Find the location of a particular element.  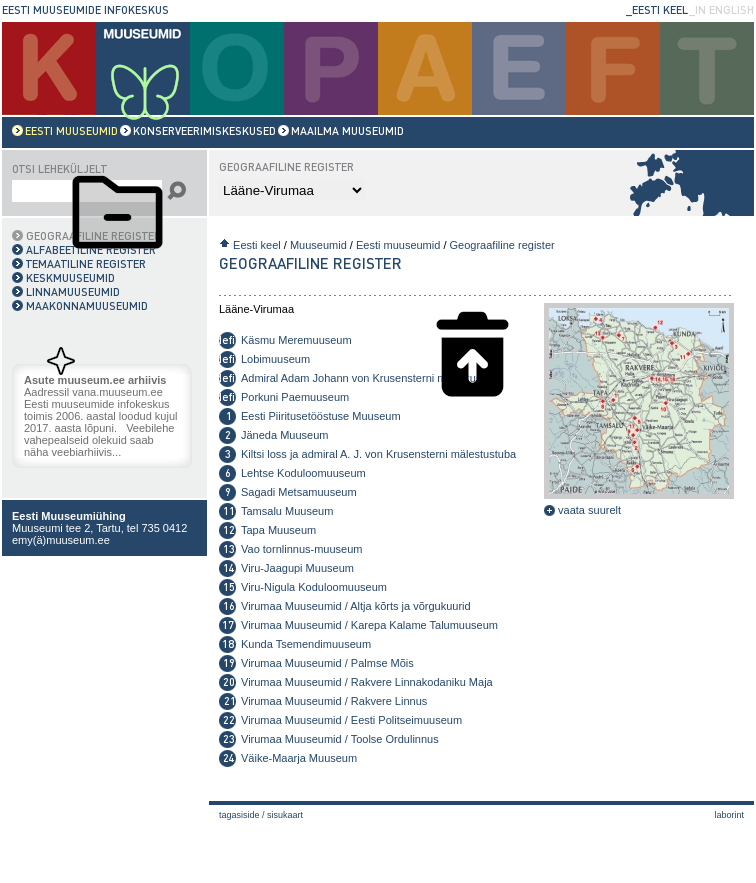

restore item from trash is located at coordinates (472, 355).